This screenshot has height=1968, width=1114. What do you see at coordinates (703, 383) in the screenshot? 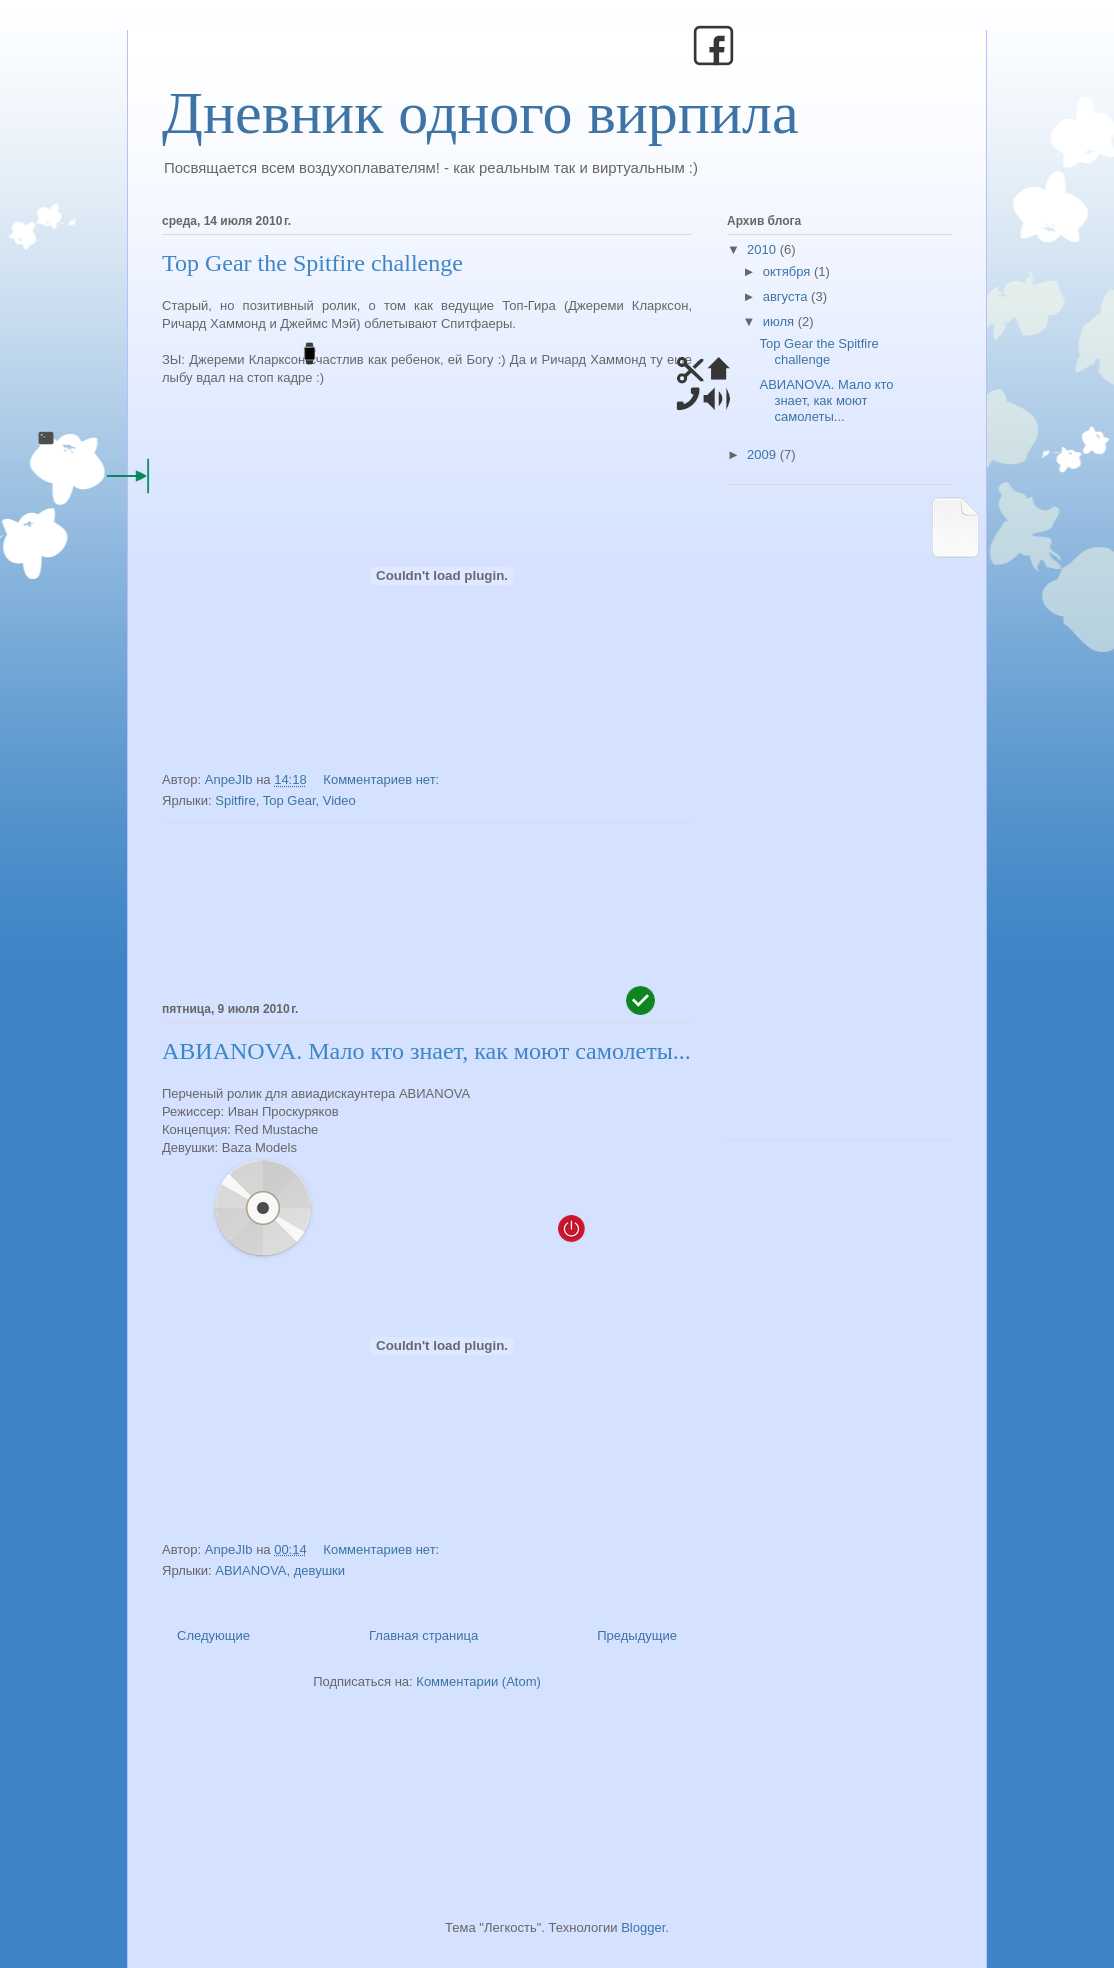
I see `open GTK icon browser application` at bounding box center [703, 383].